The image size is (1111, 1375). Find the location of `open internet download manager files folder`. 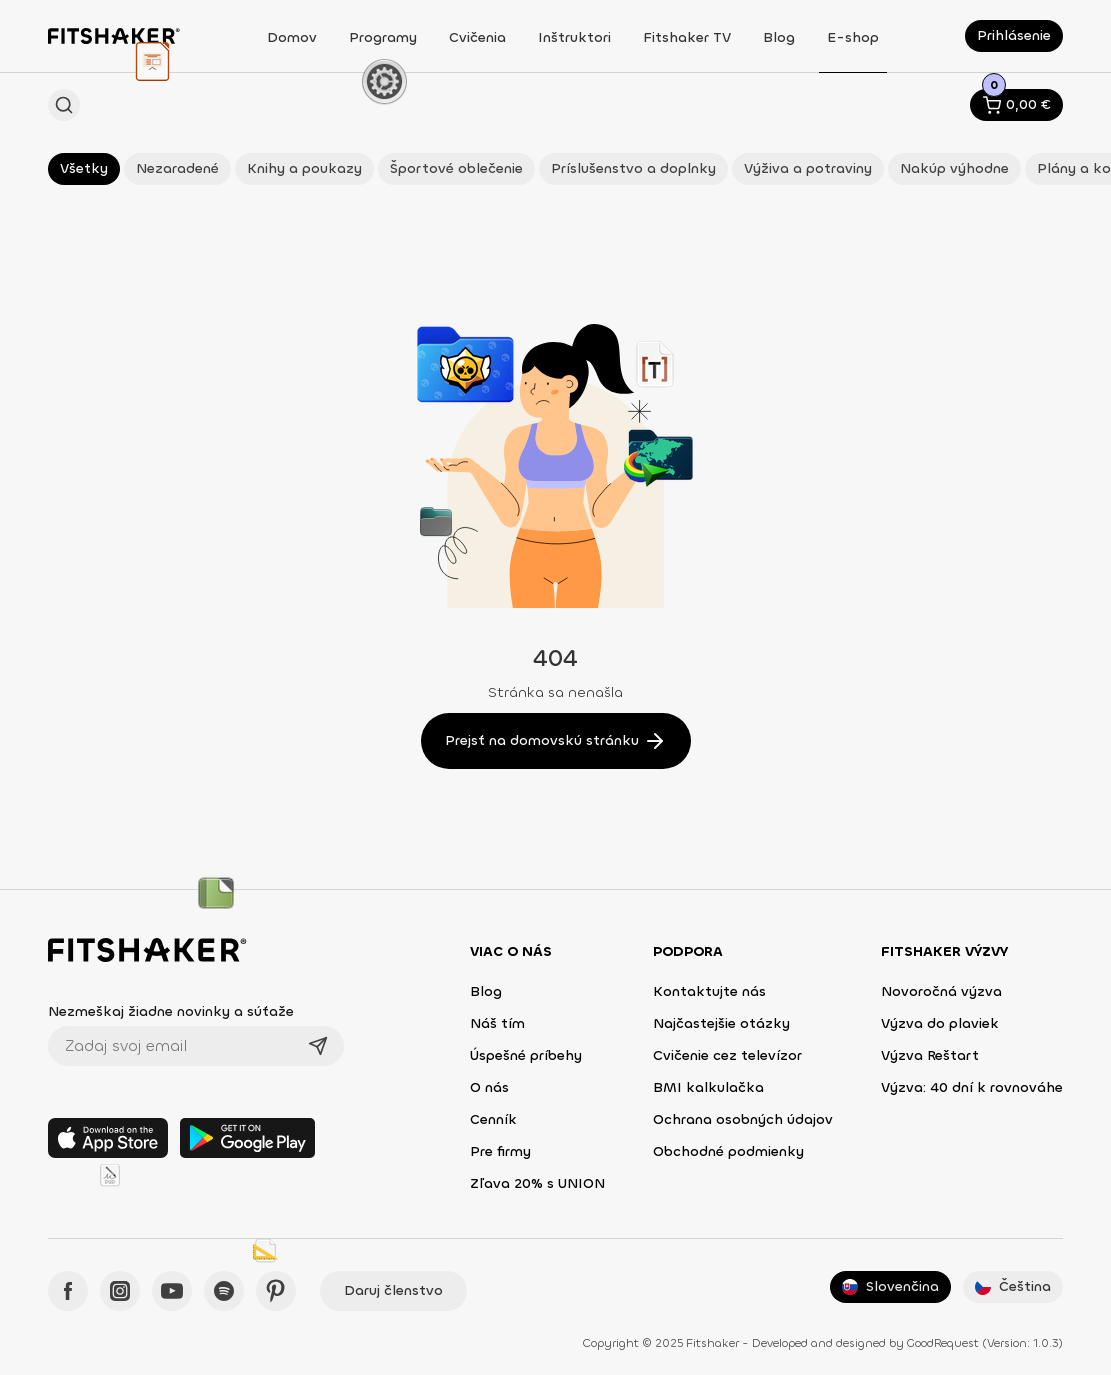

open internet download manager files folder is located at coordinates (660, 456).